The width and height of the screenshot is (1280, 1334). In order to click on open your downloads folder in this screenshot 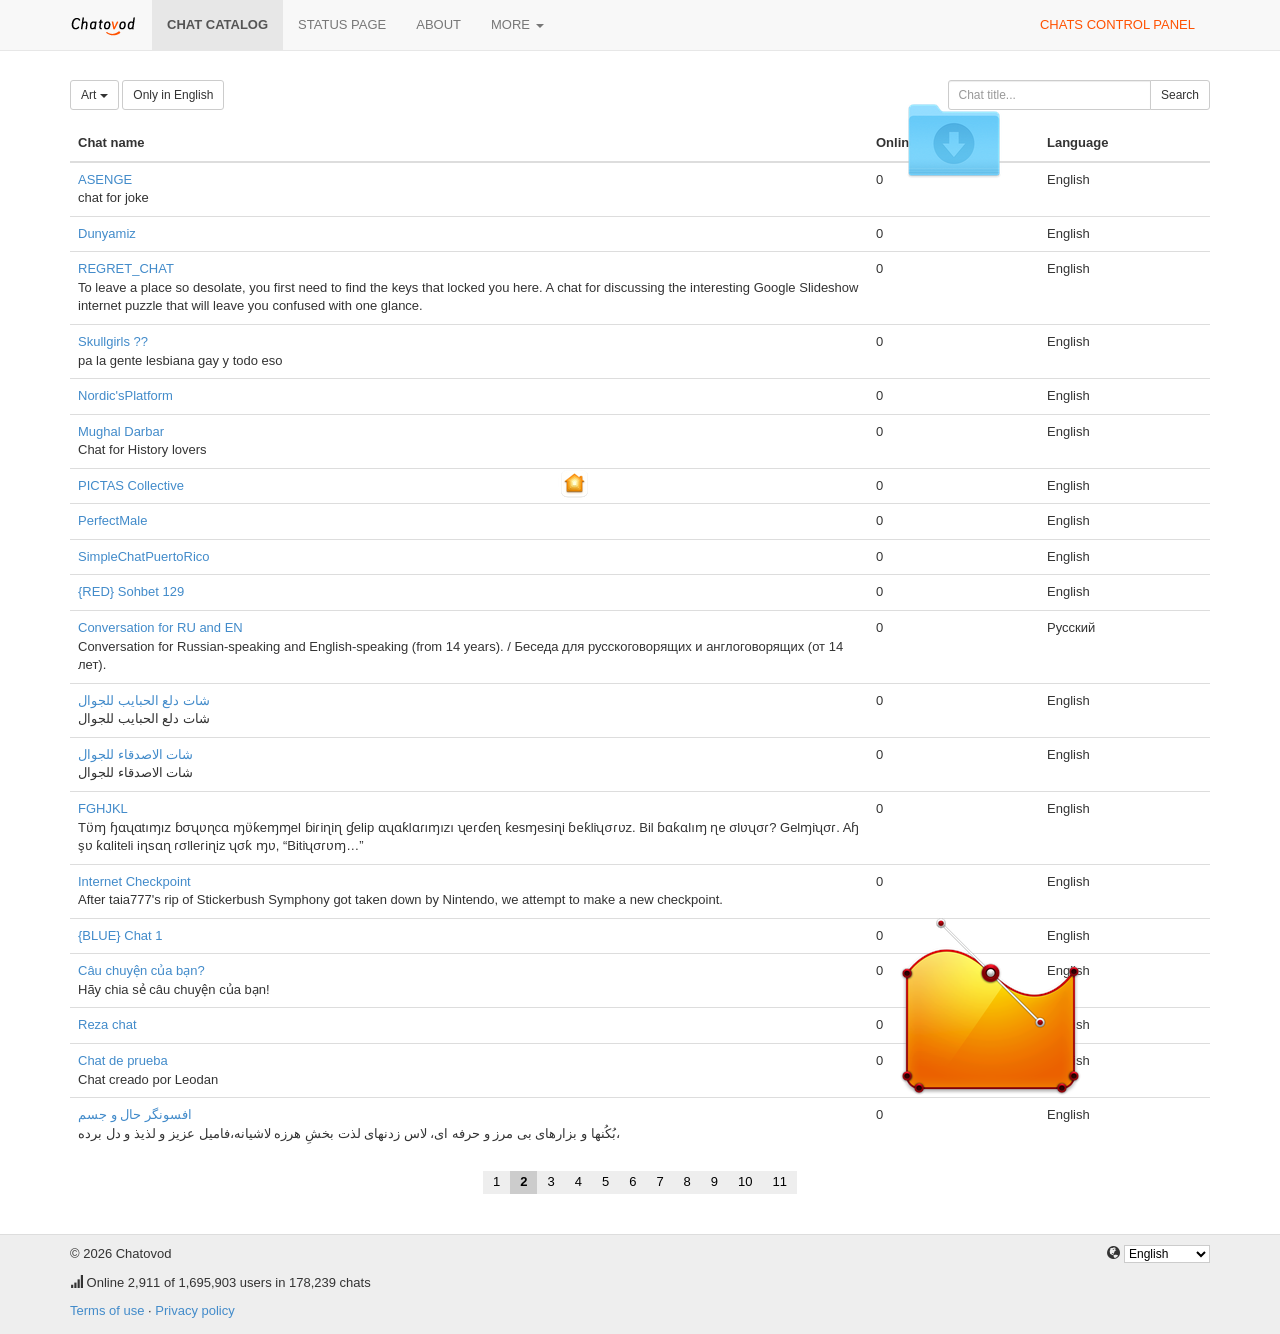, I will do `click(954, 140)`.